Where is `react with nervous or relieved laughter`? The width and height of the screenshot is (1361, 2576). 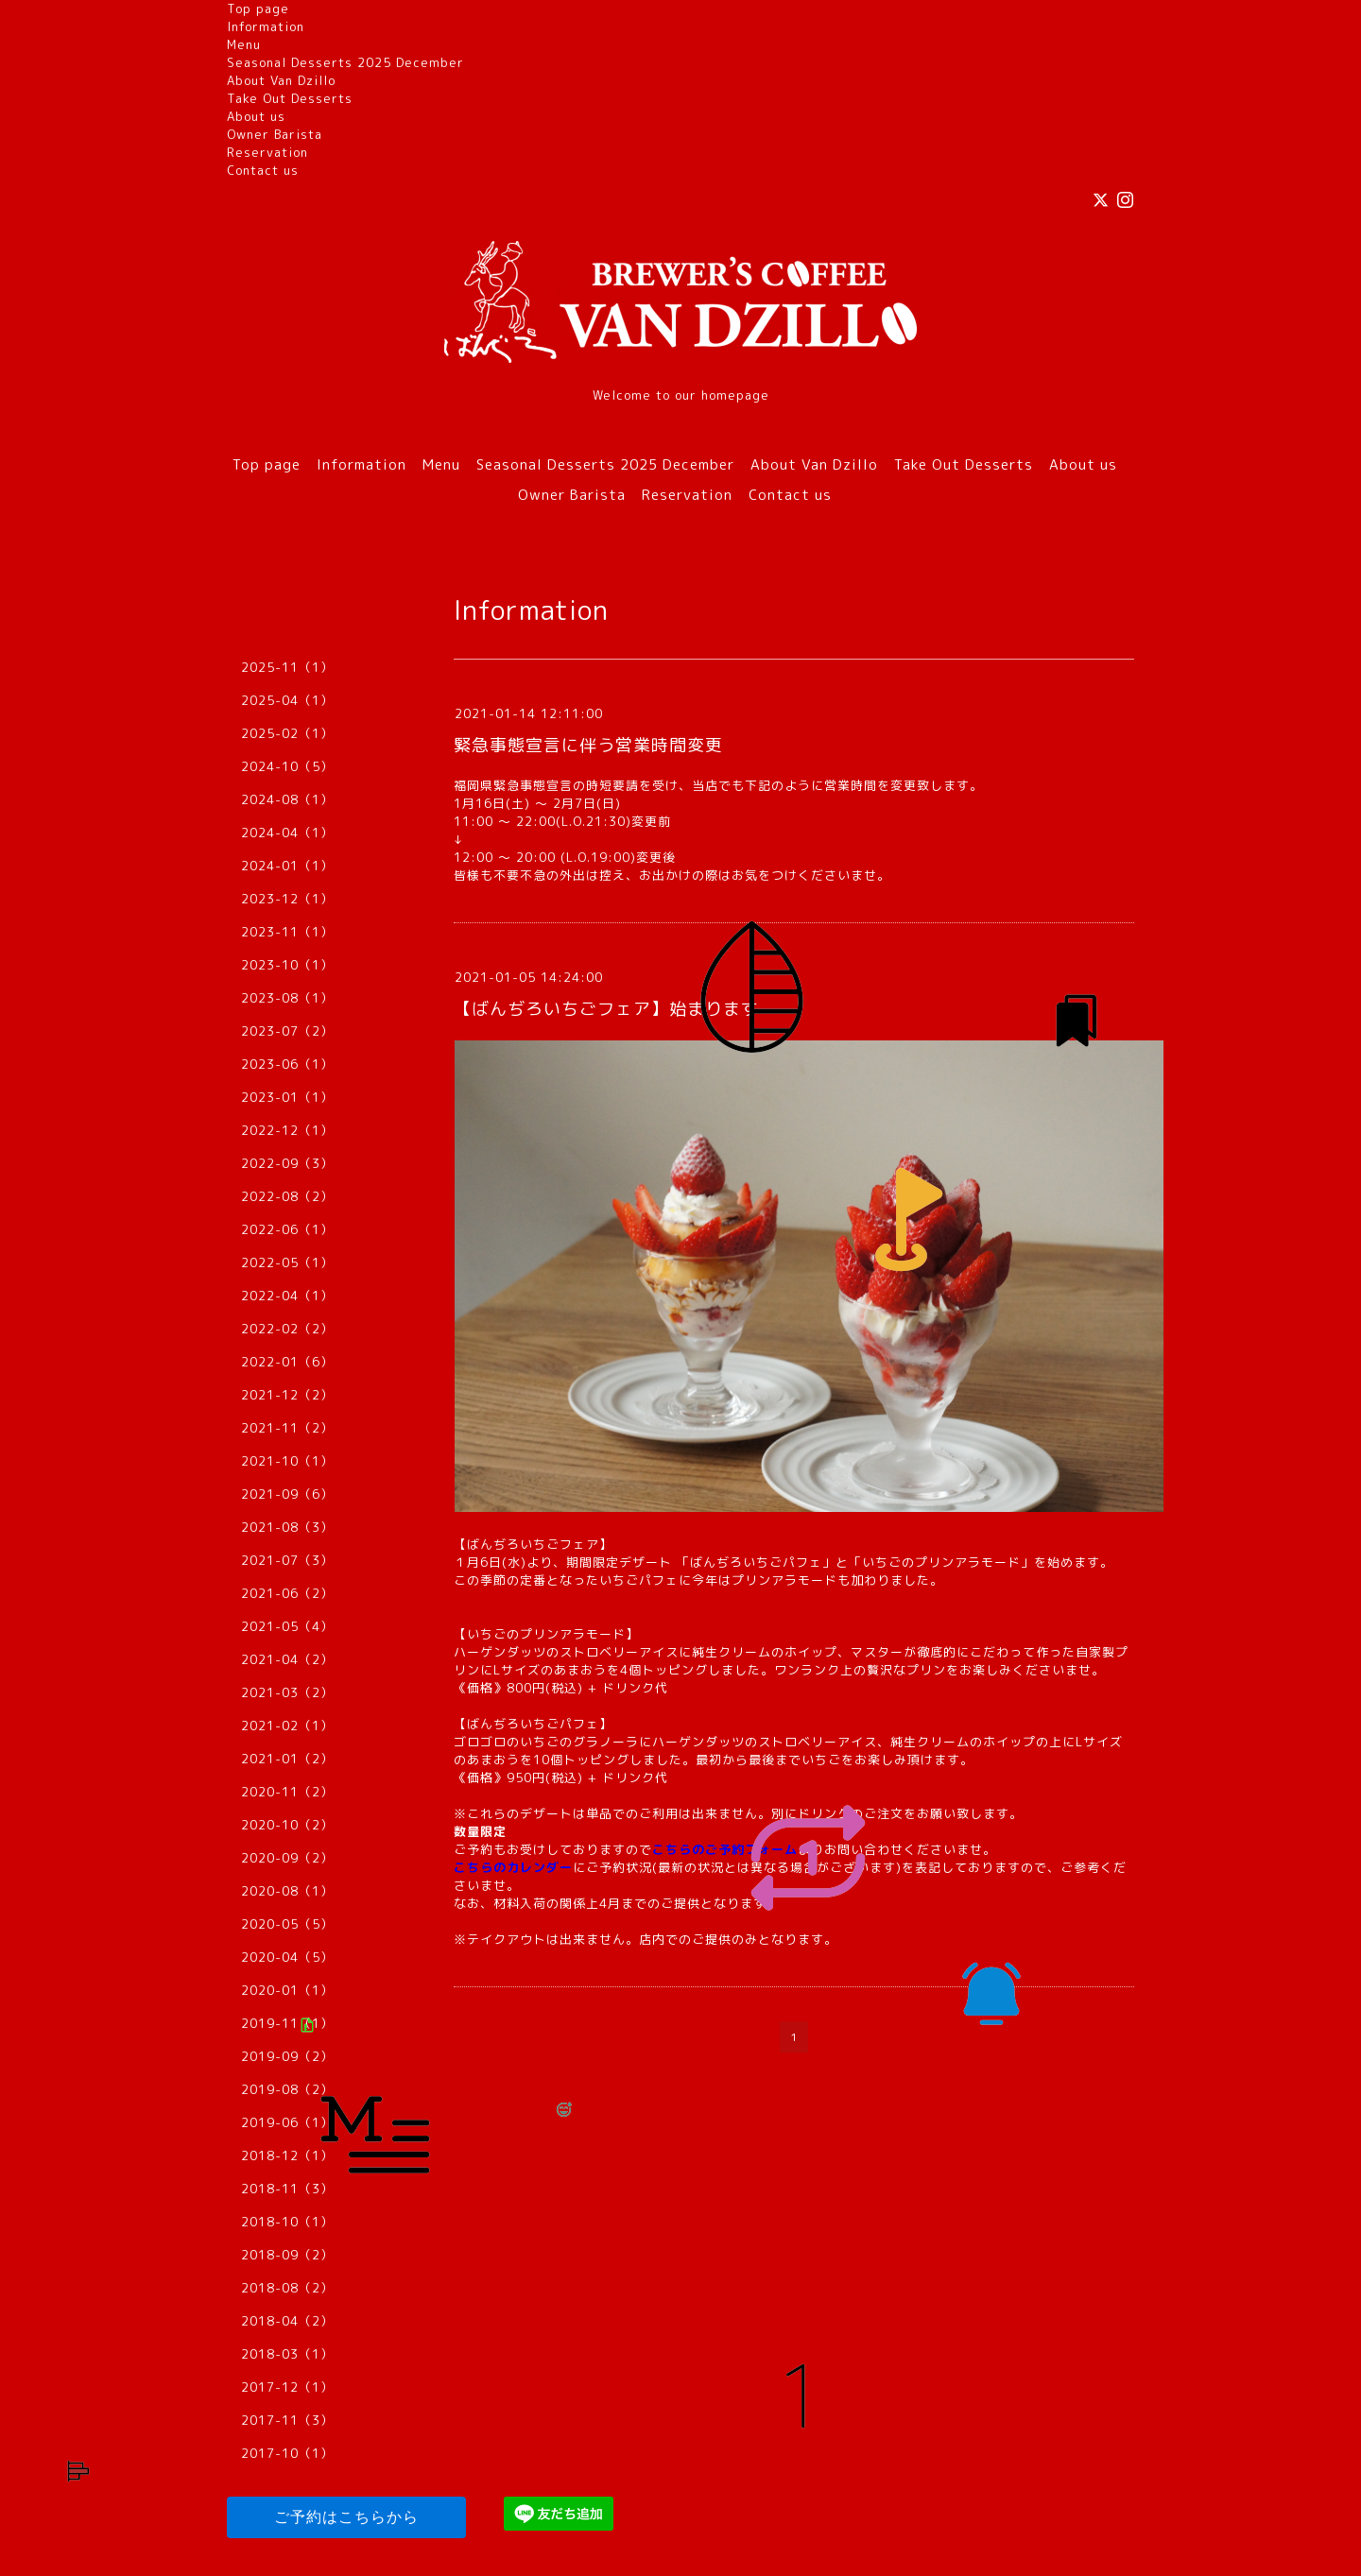
react with nervous or relieved laughter is located at coordinates (563, 2109).